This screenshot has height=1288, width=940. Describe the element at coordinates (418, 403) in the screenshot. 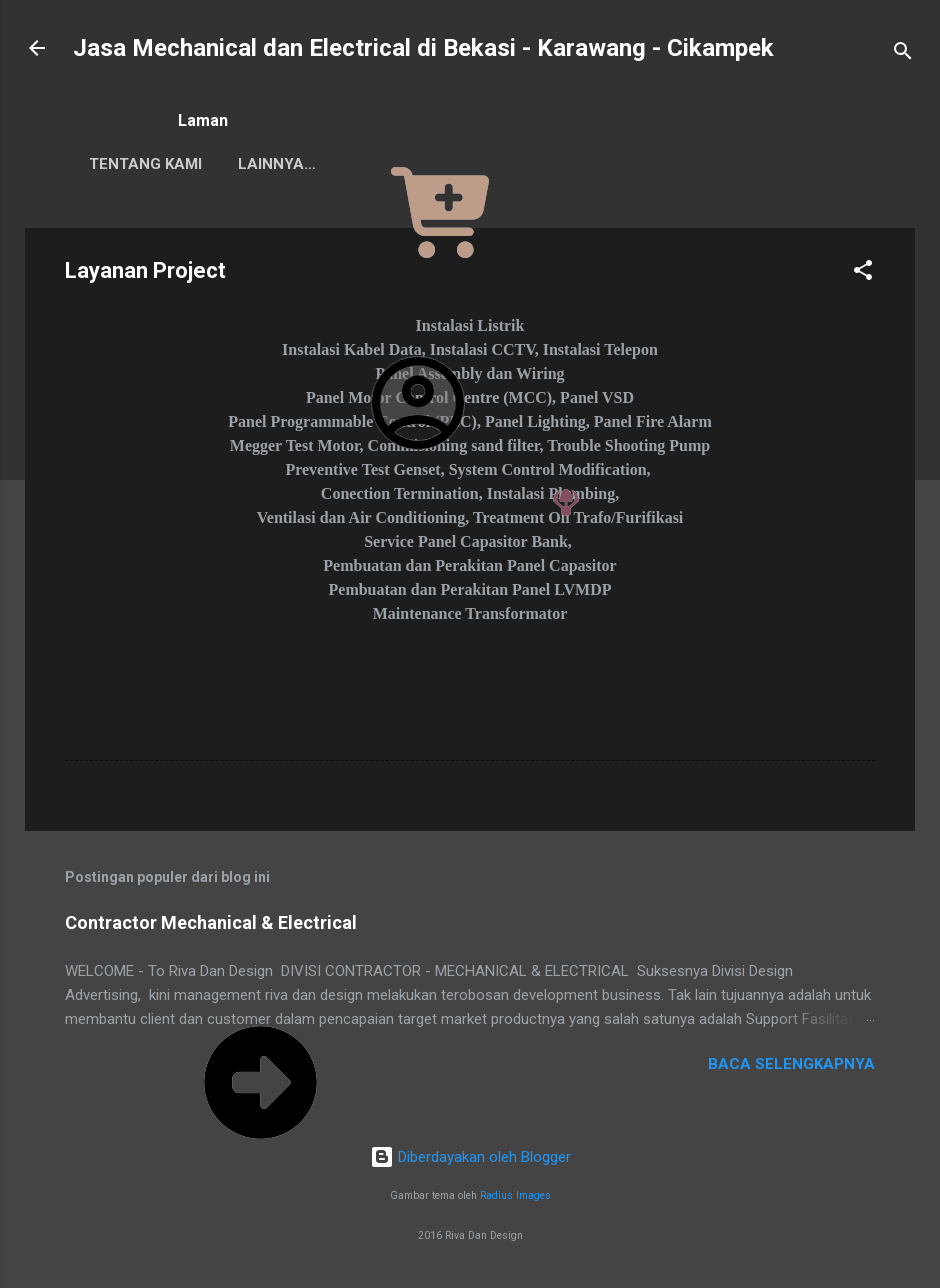

I see `access your account or profile settings` at that location.